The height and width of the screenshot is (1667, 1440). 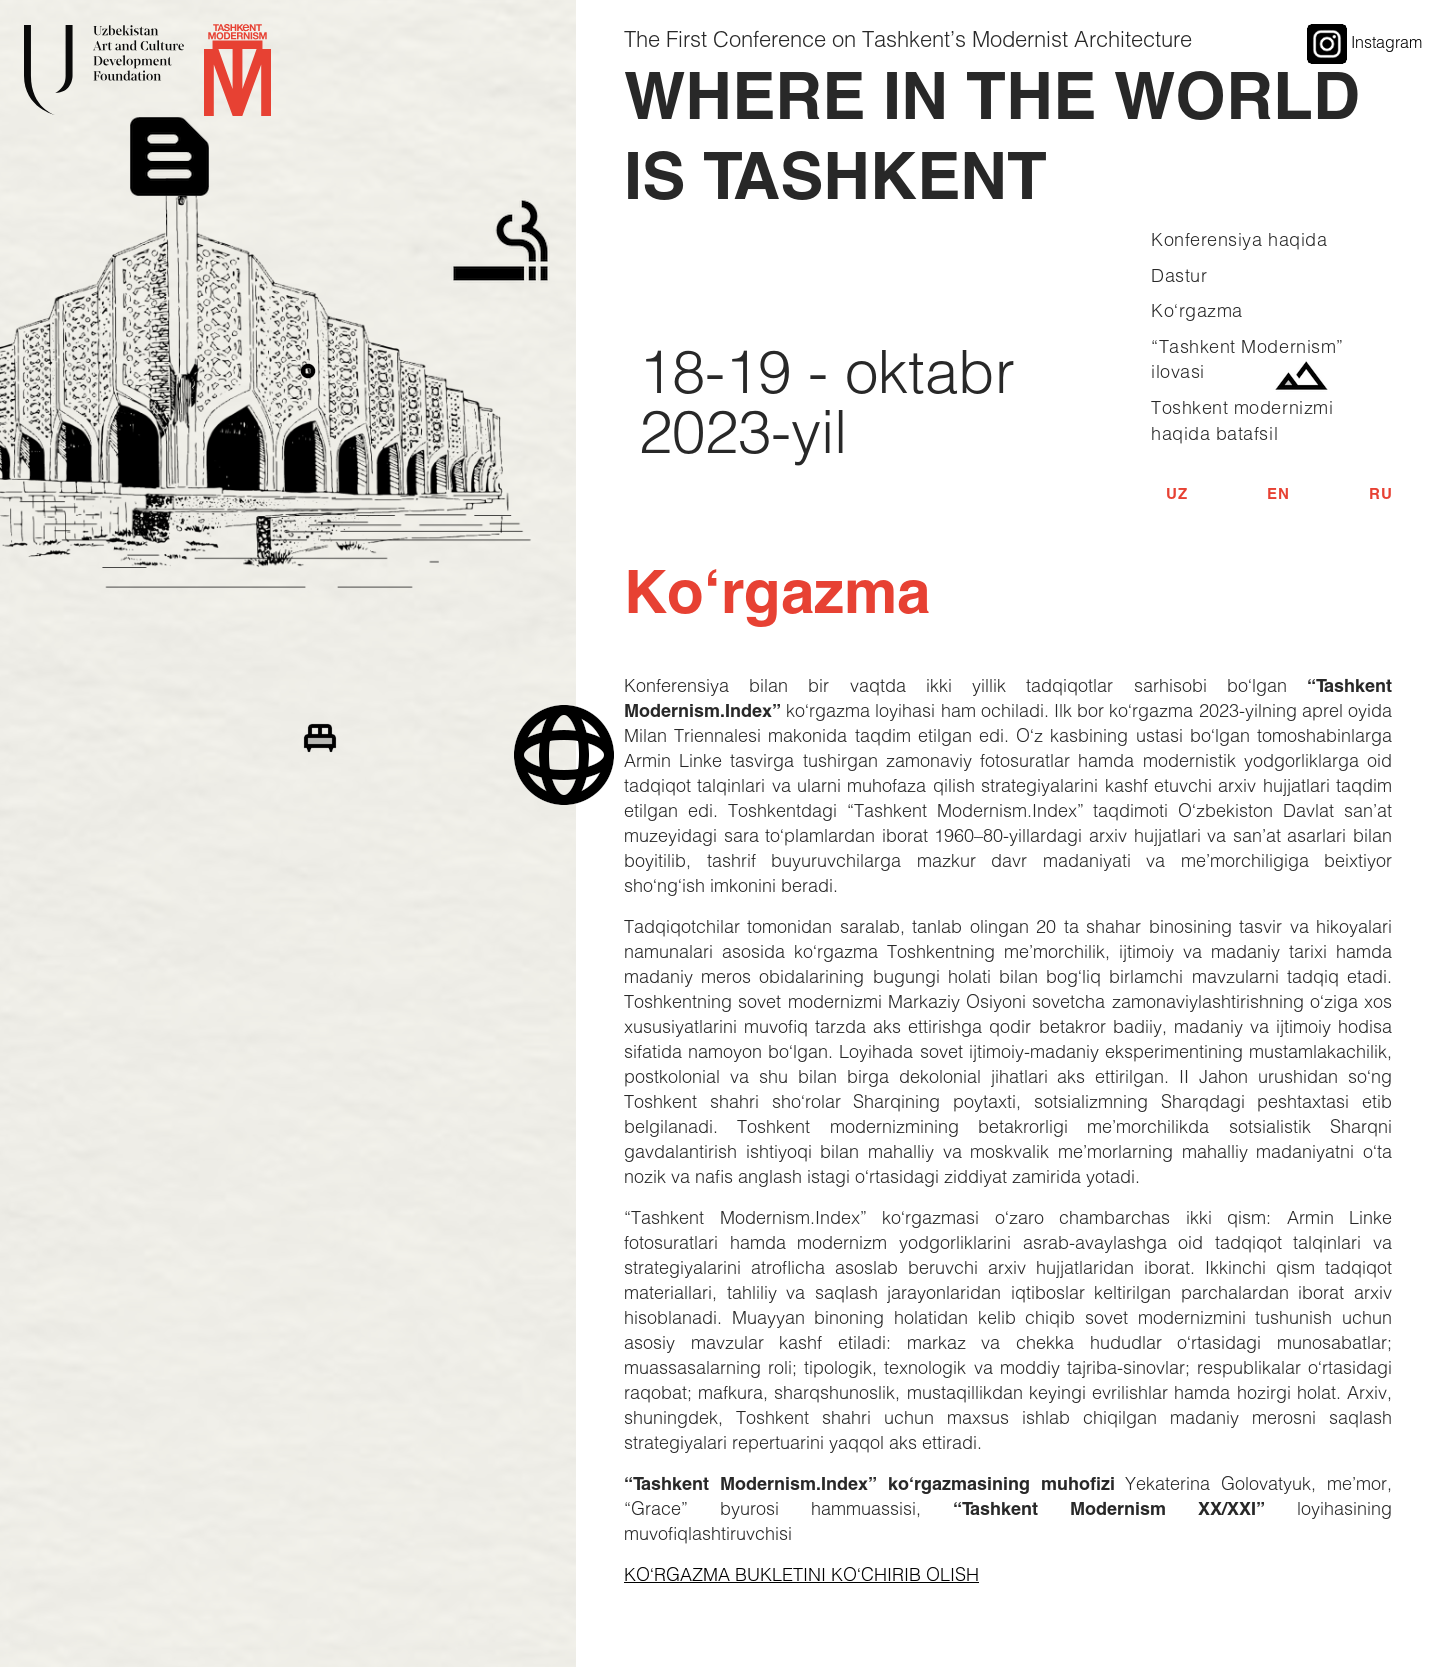 I want to click on view single room accommodations, so click(x=320, y=738).